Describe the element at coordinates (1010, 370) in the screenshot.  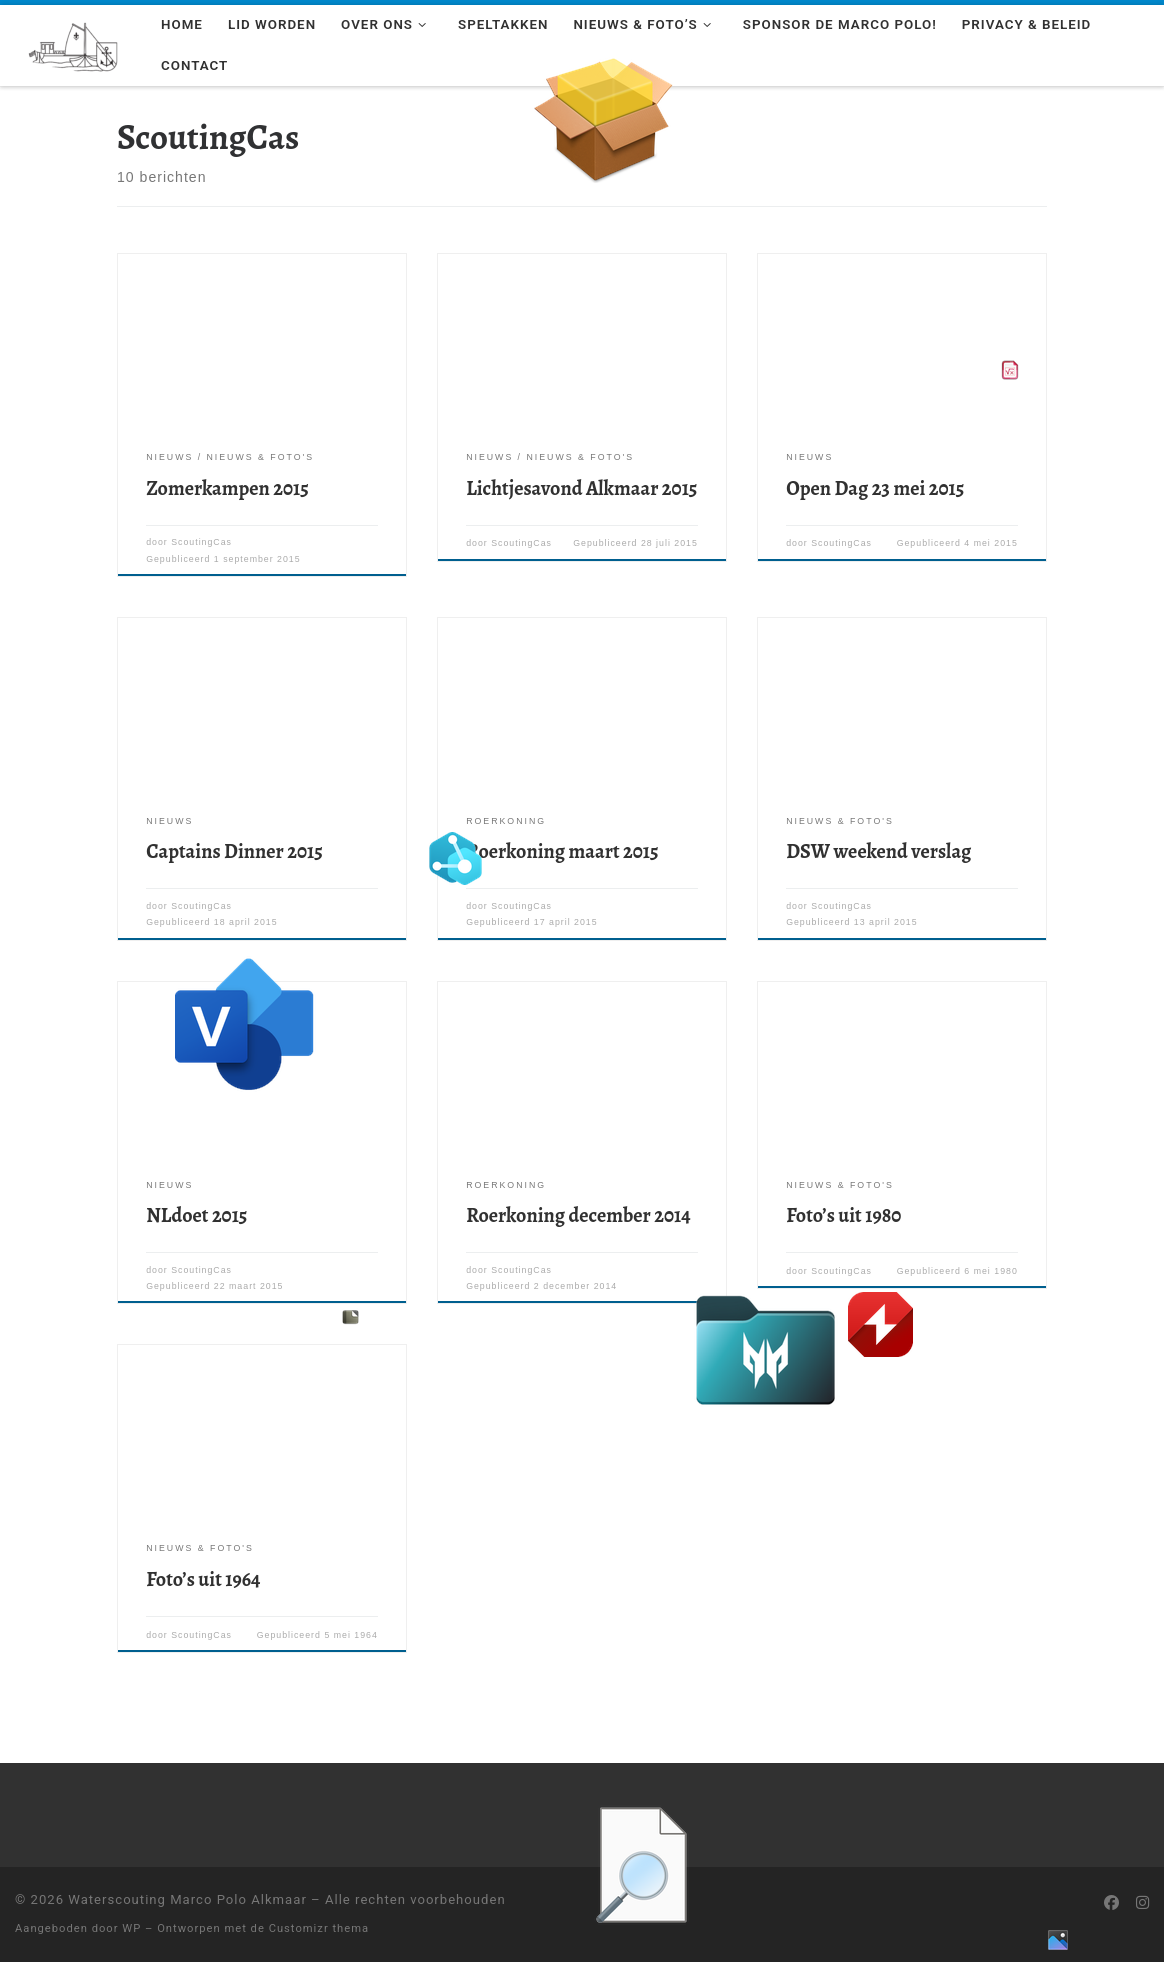
I see `open a formula template file` at that location.